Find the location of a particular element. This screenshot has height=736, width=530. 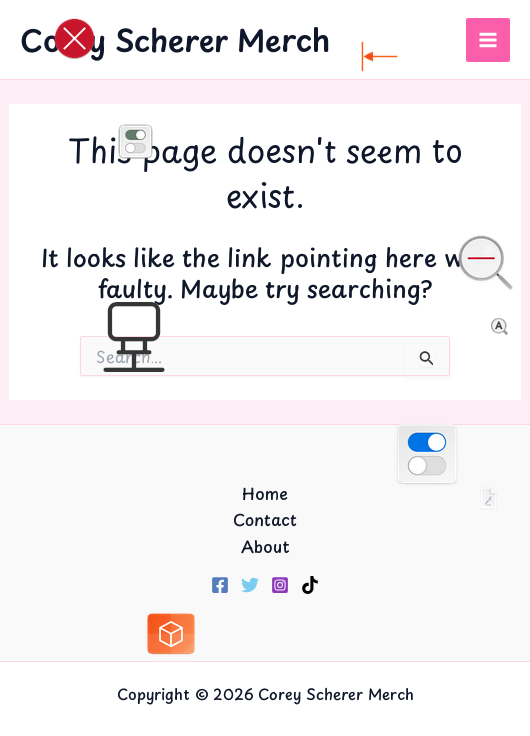

open a 3D model file in STL format is located at coordinates (171, 632).